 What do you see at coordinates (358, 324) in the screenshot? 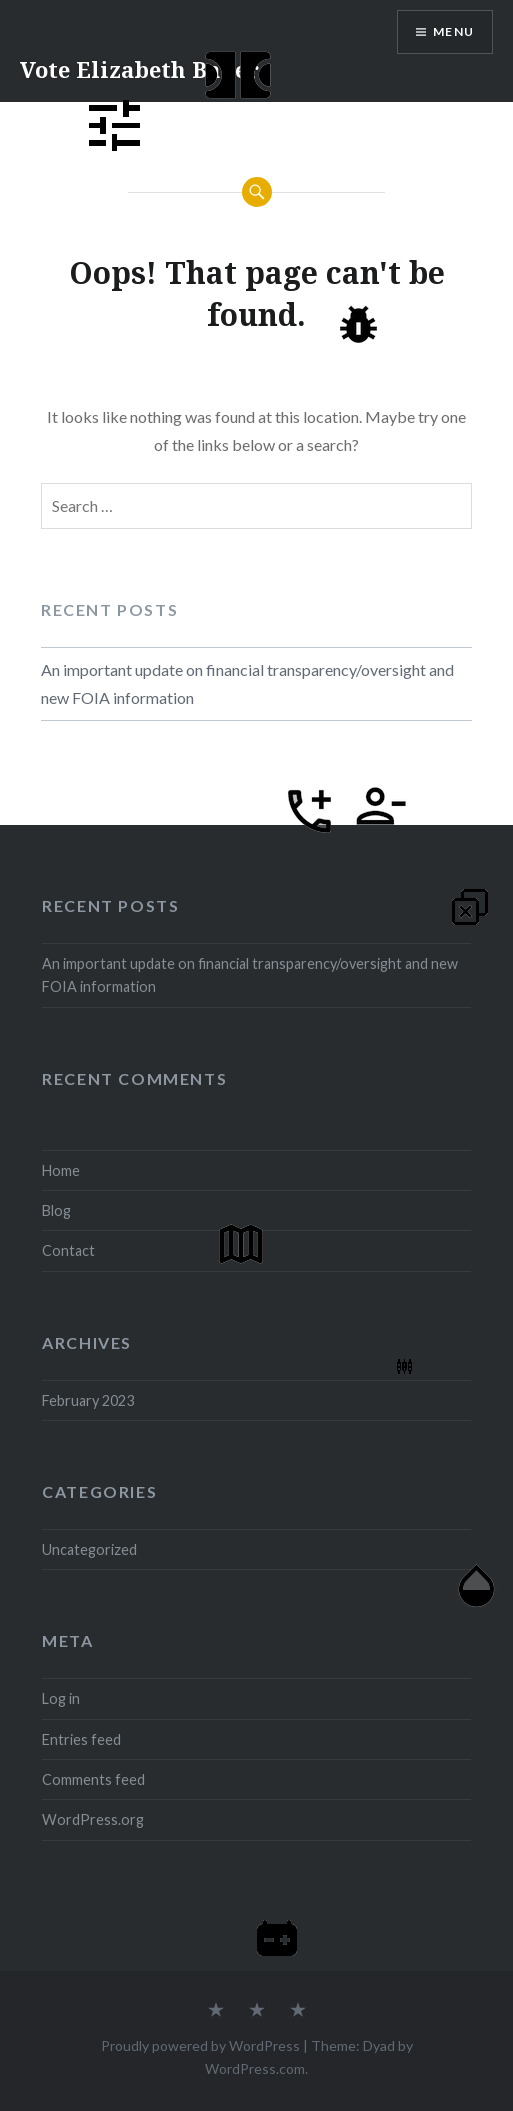
I see `find pest control services nearby` at bounding box center [358, 324].